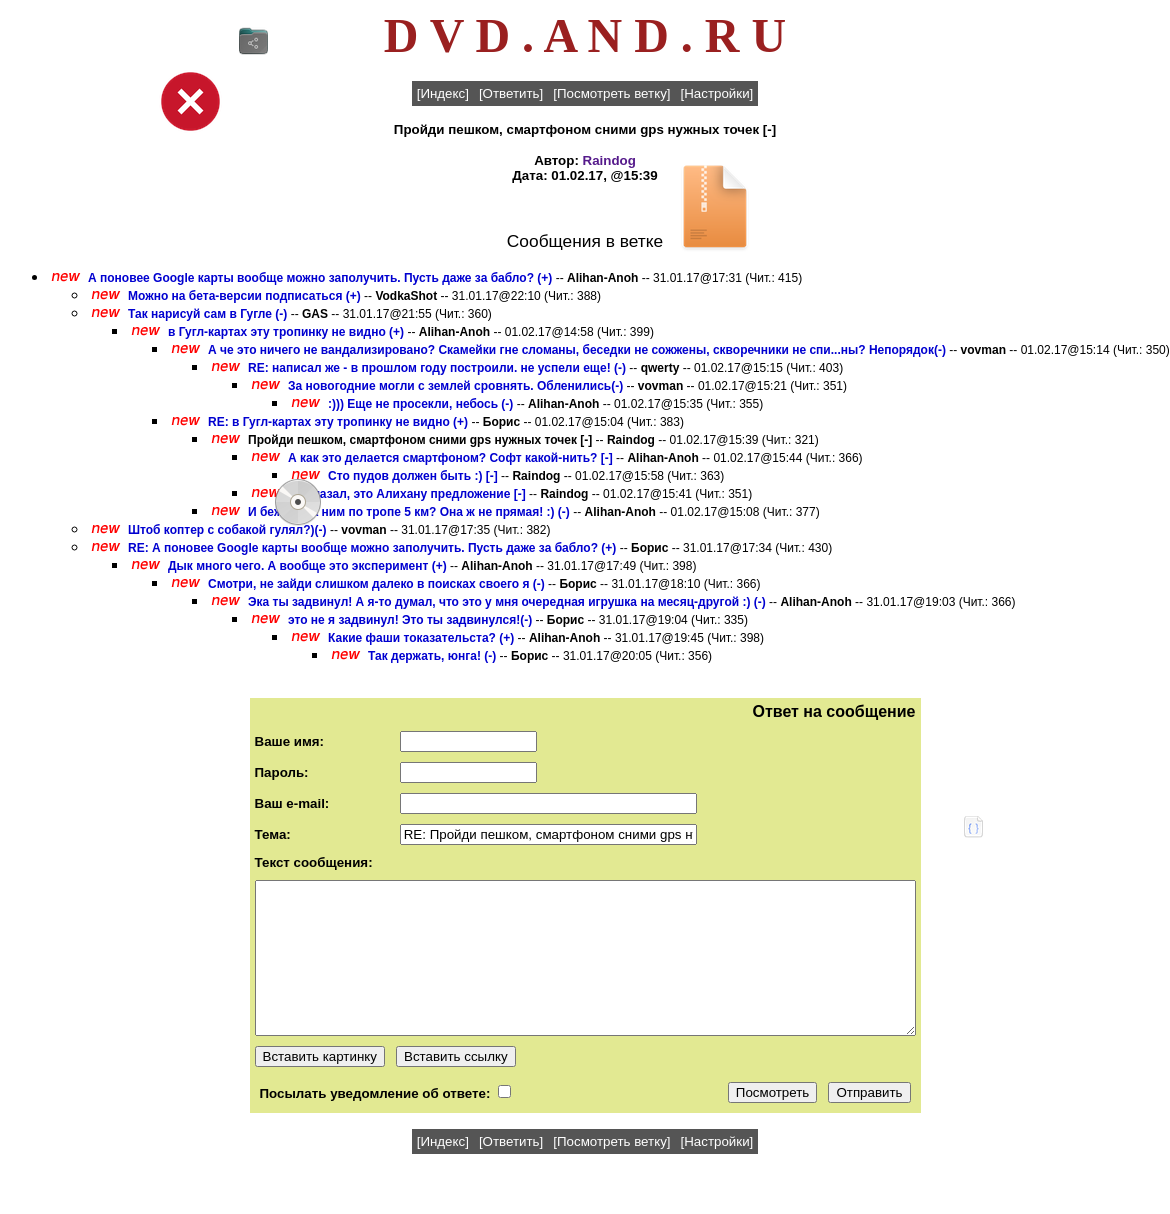 The height and width of the screenshot is (1214, 1170). I want to click on unmount or eject a CD/DVD writer drive, so click(298, 502).